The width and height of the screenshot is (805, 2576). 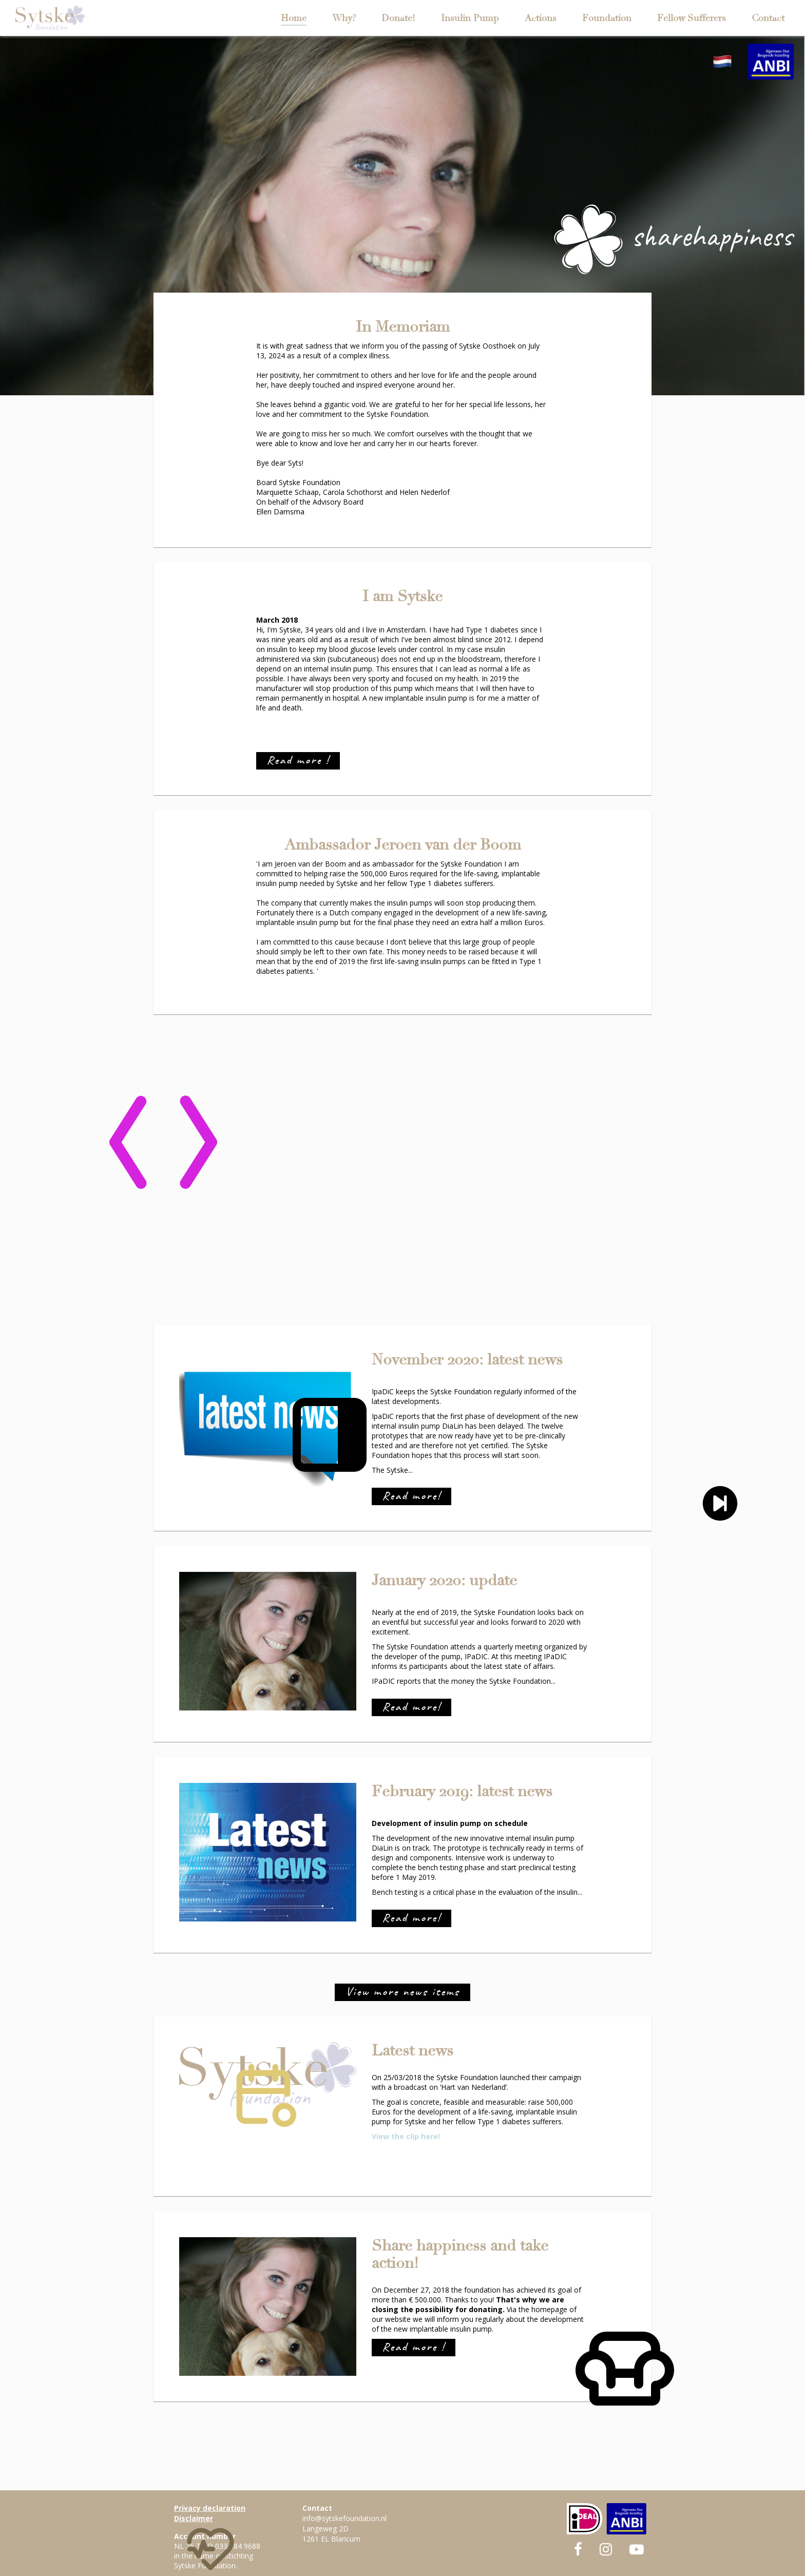 What do you see at coordinates (210, 2547) in the screenshot?
I see `view health or fitness metrics` at bounding box center [210, 2547].